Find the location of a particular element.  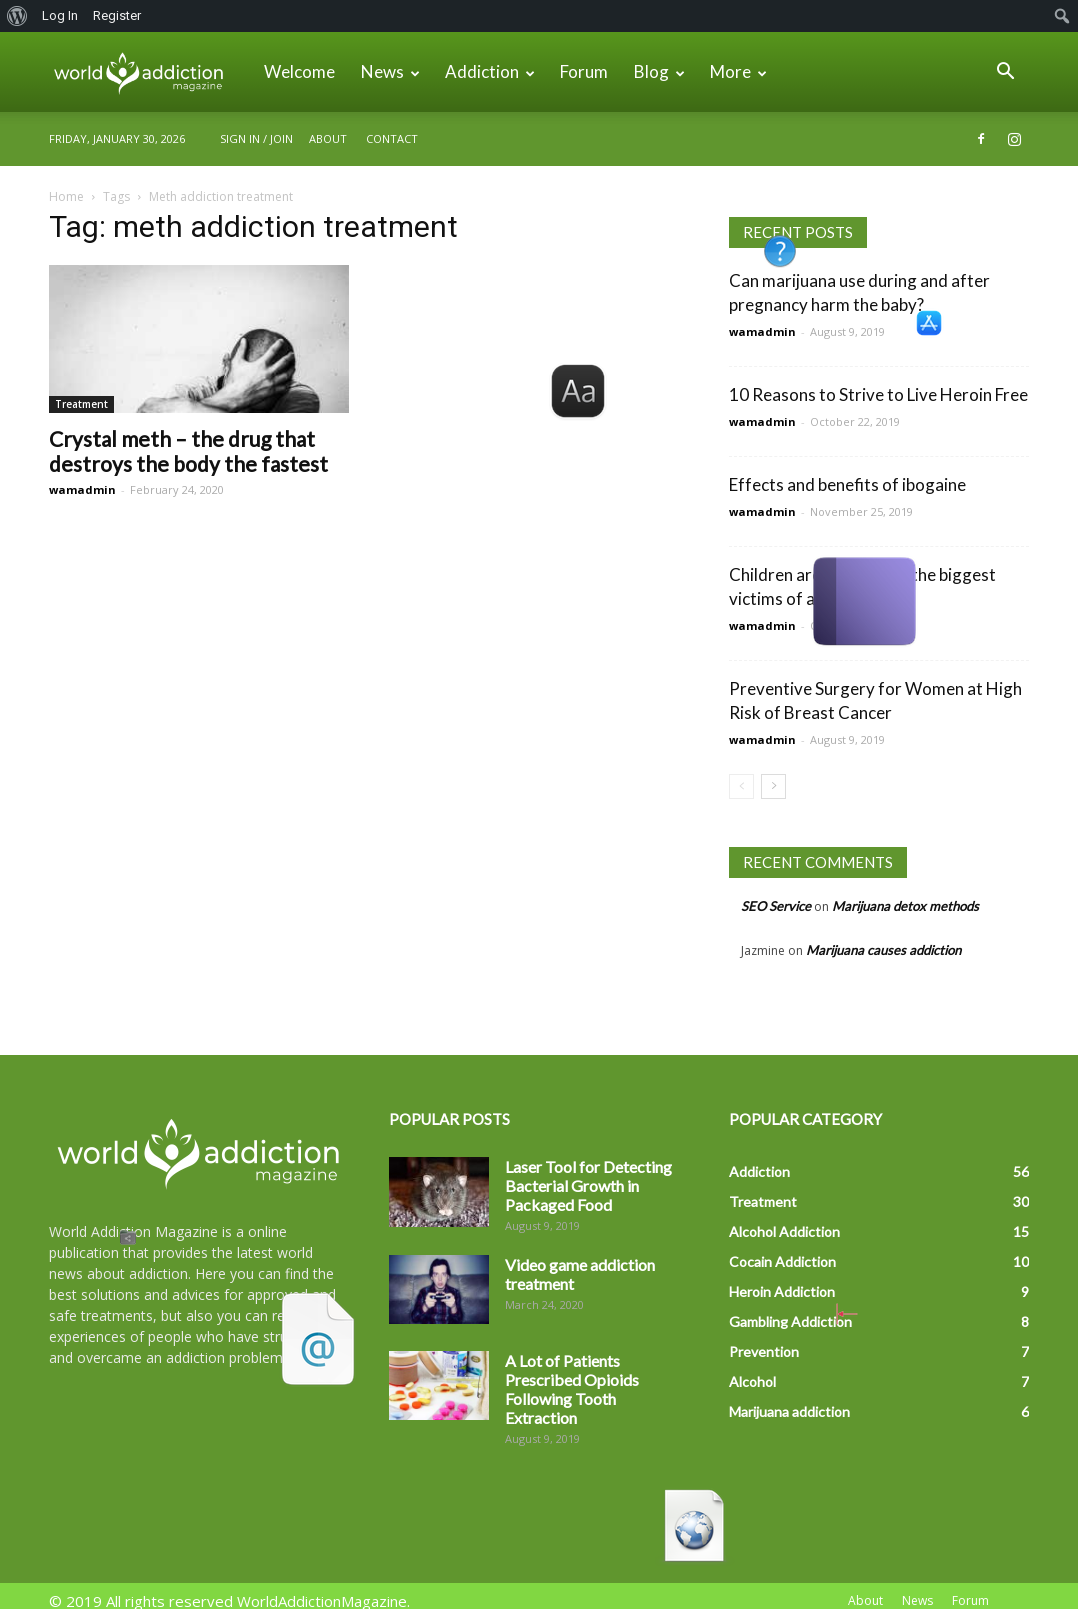

go to the first item in a list or sequence is located at coordinates (847, 1314).